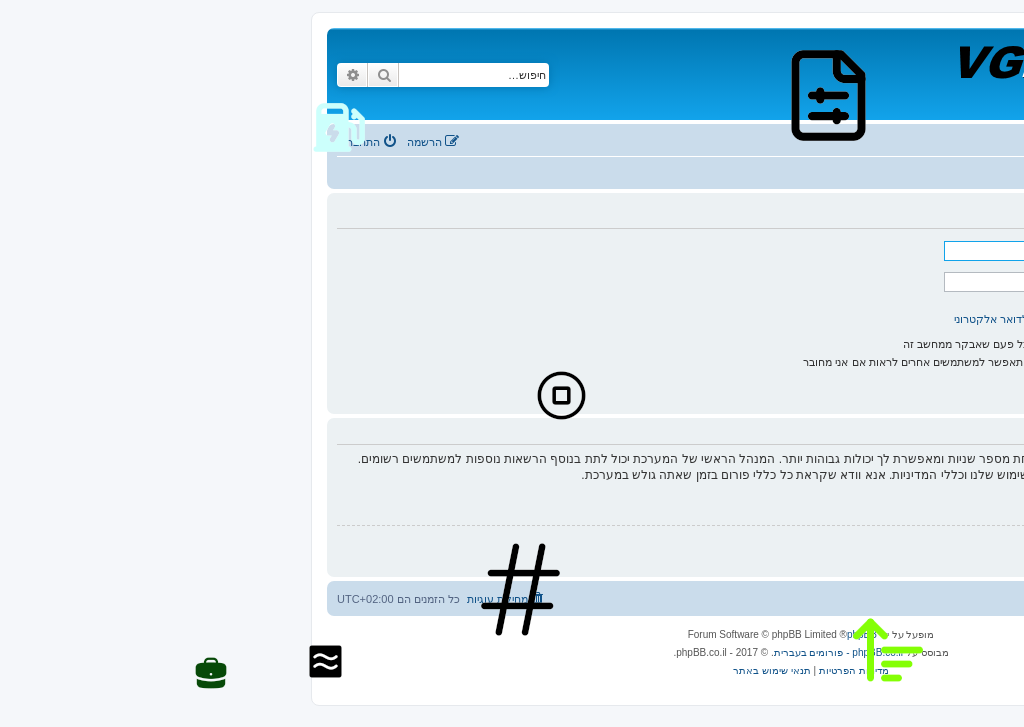 Image resolution: width=1024 pixels, height=727 pixels. Describe the element at coordinates (340, 127) in the screenshot. I see `find nearby EV charging stations` at that location.